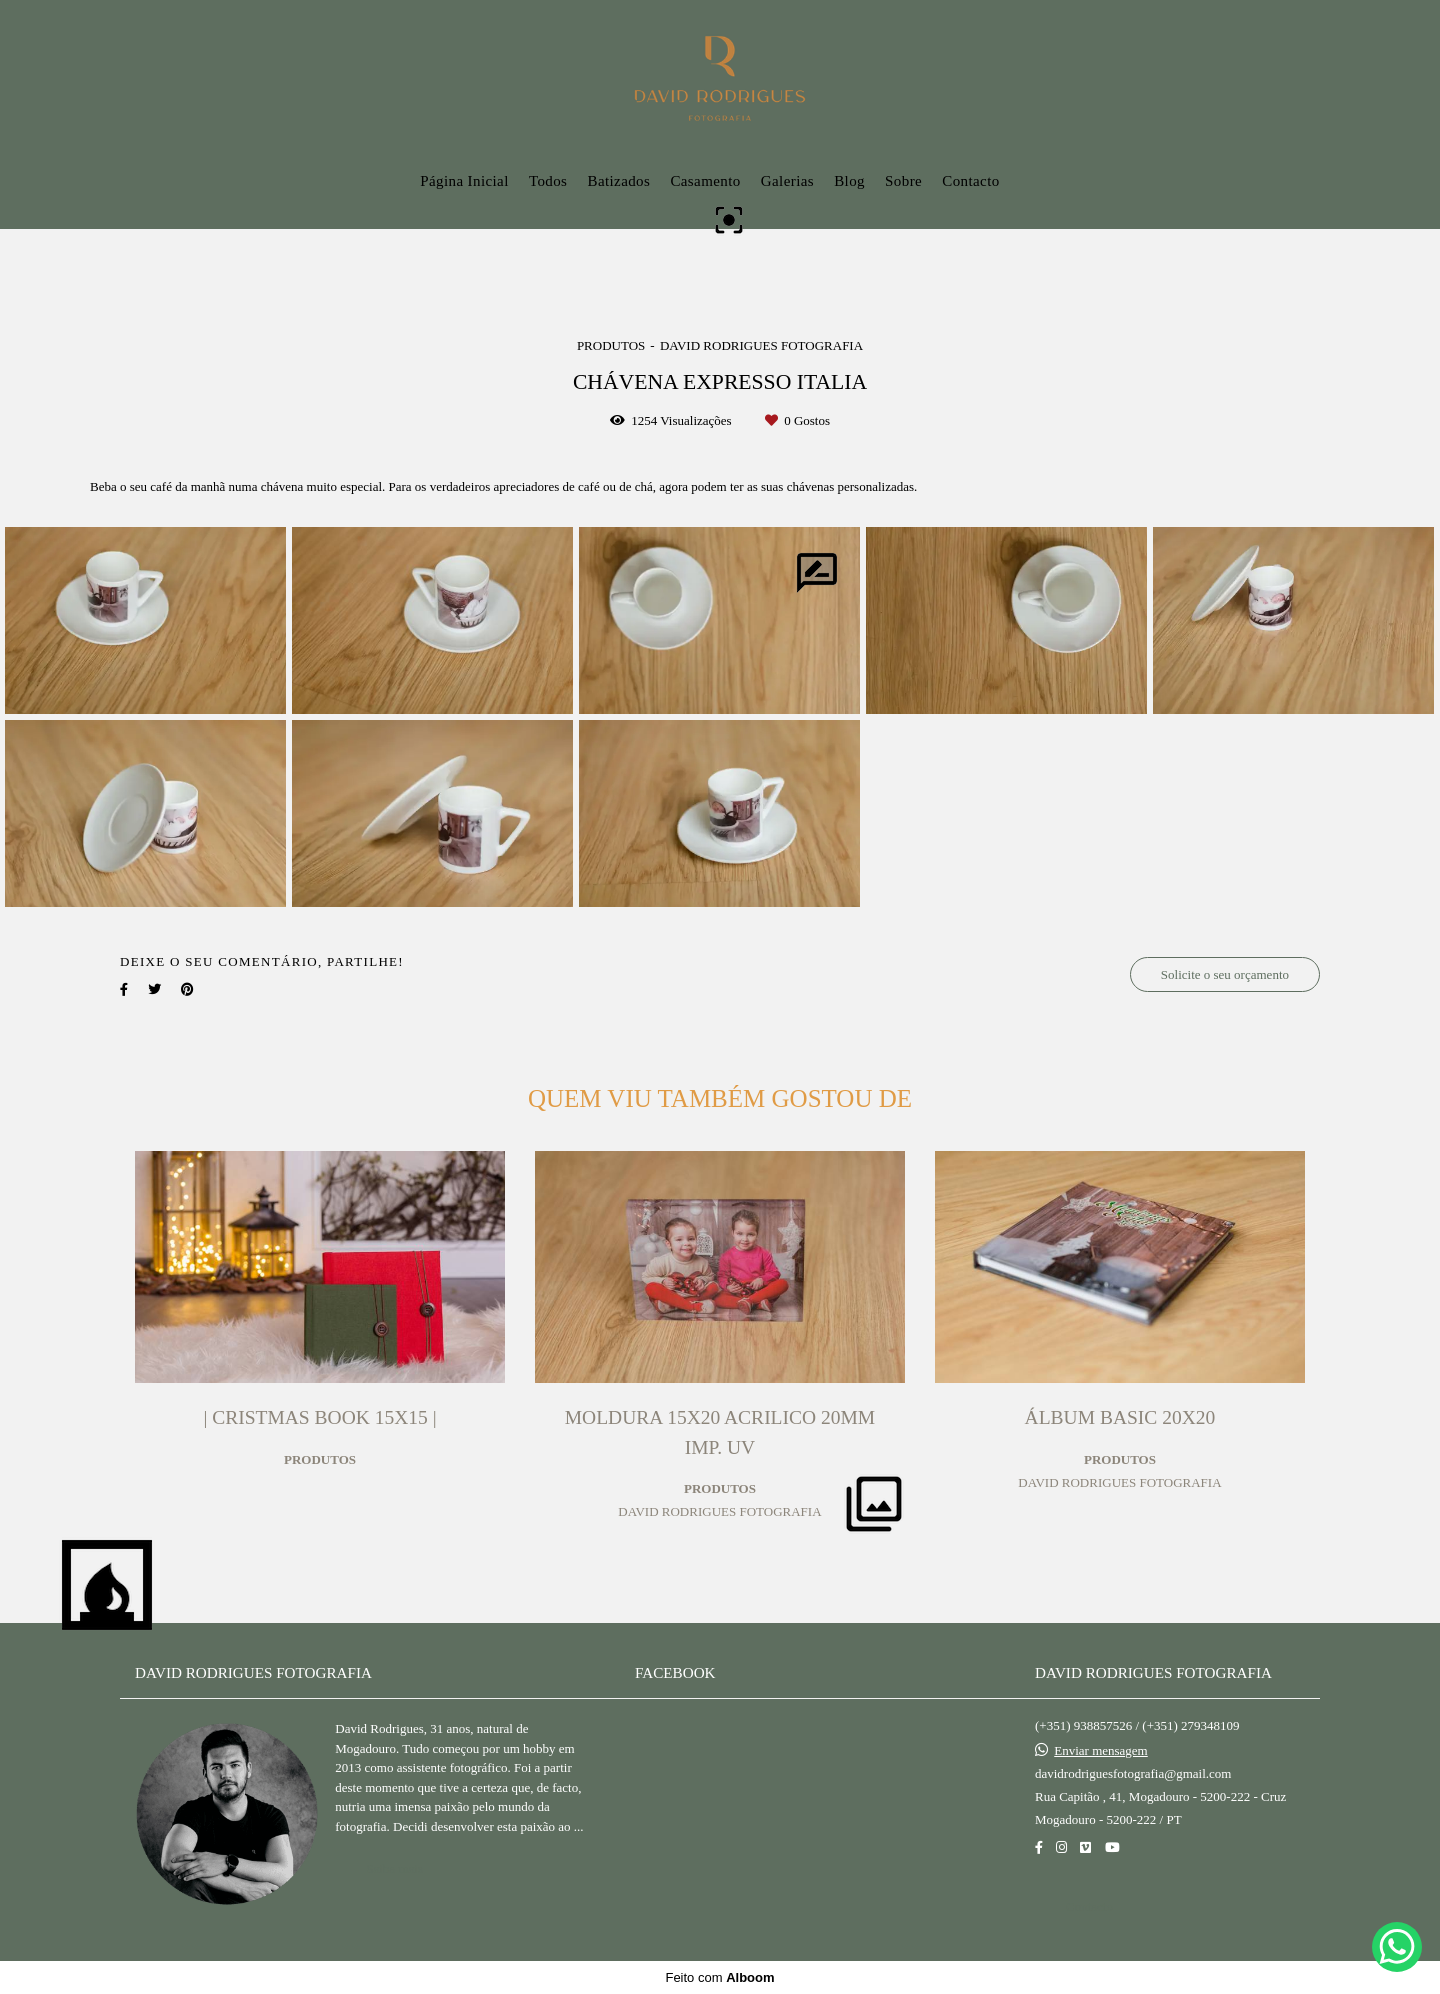 The height and width of the screenshot is (1994, 1440). What do you see at coordinates (729, 220) in the screenshot?
I see `center focus point for camera or image capture` at bounding box center [729, 220].